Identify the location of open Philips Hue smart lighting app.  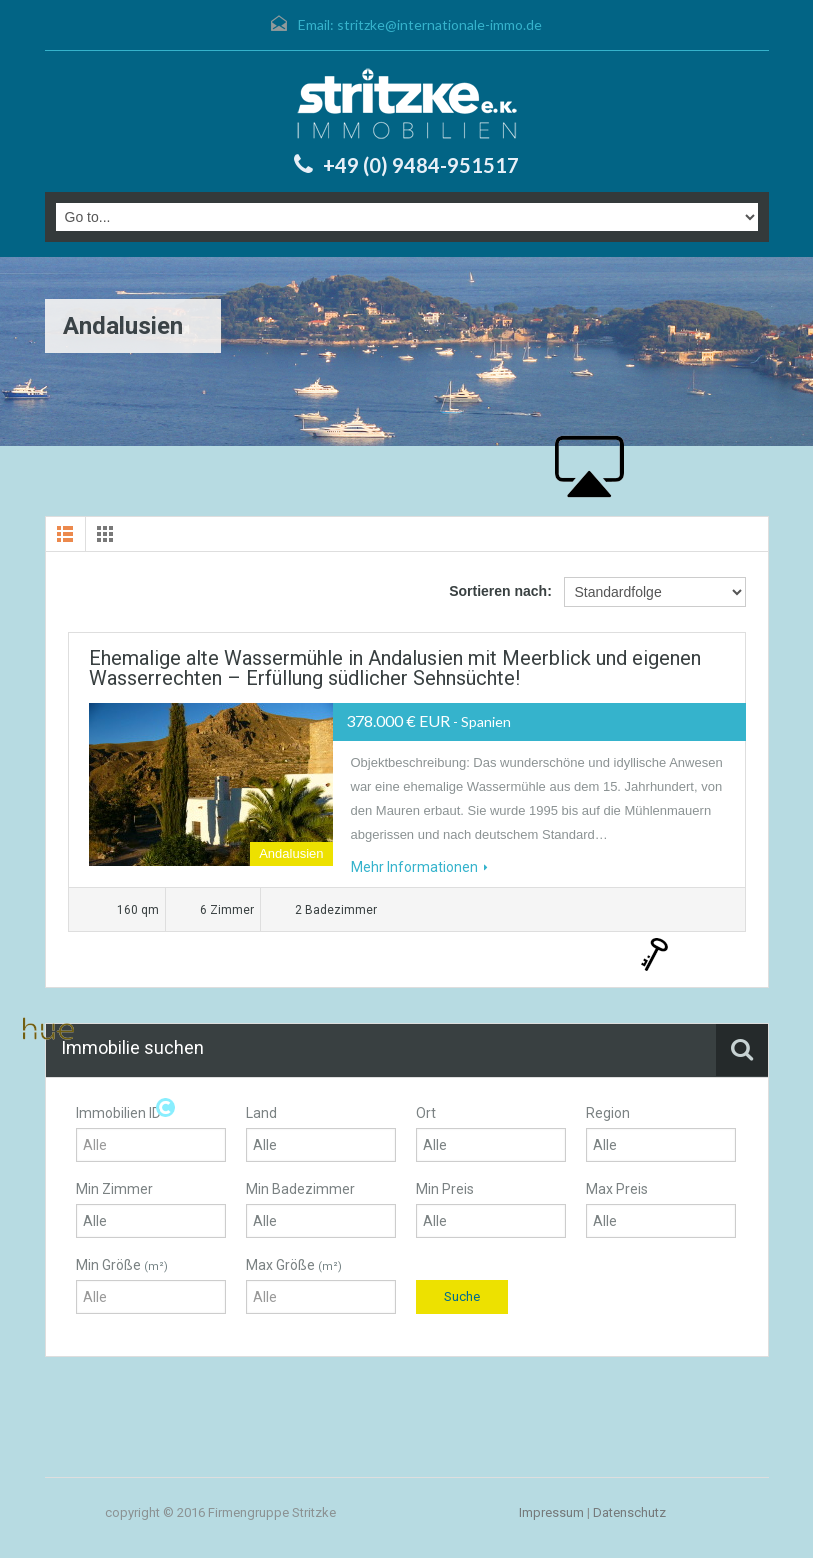
(48, 1028).